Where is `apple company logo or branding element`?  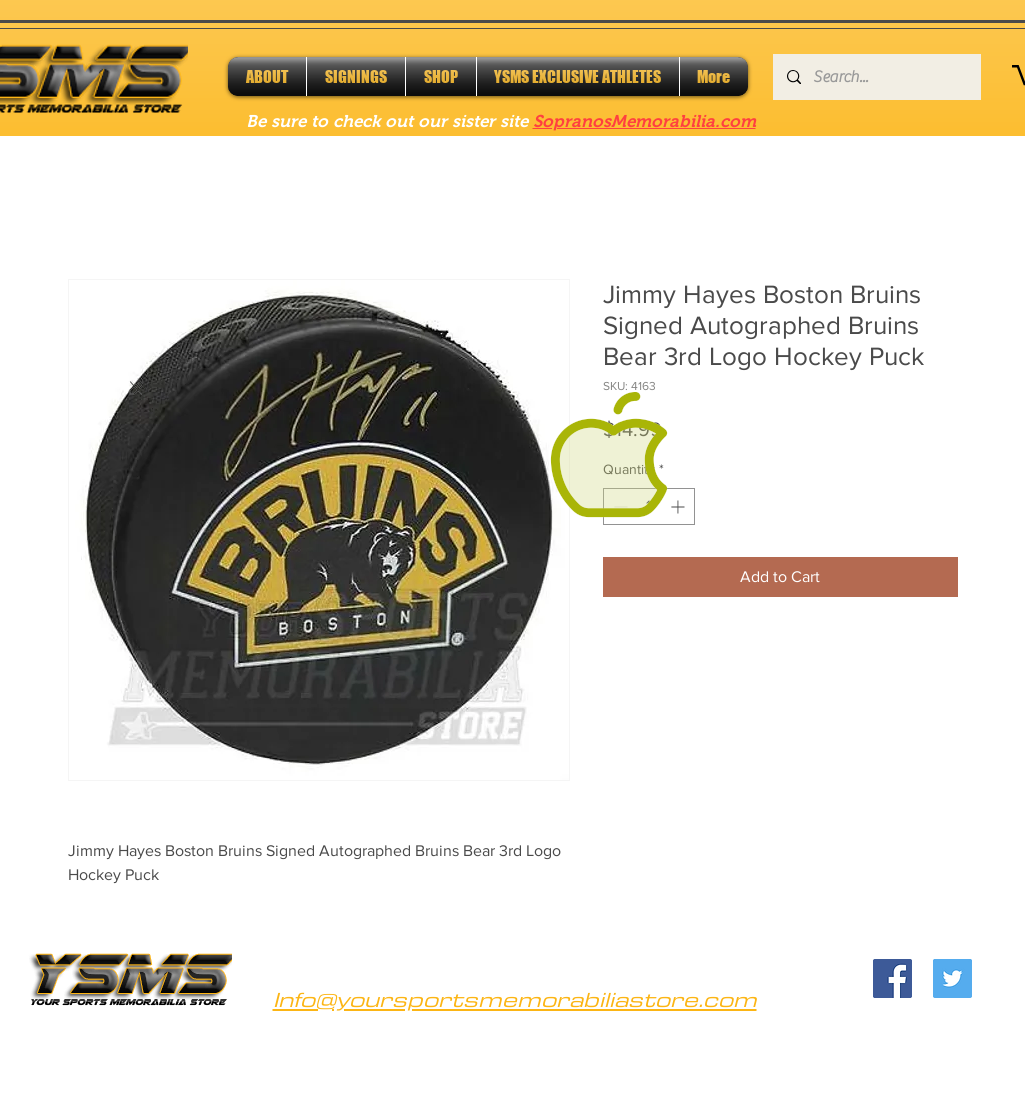
apple company logo or branding element is located at coordinates (613, 463).